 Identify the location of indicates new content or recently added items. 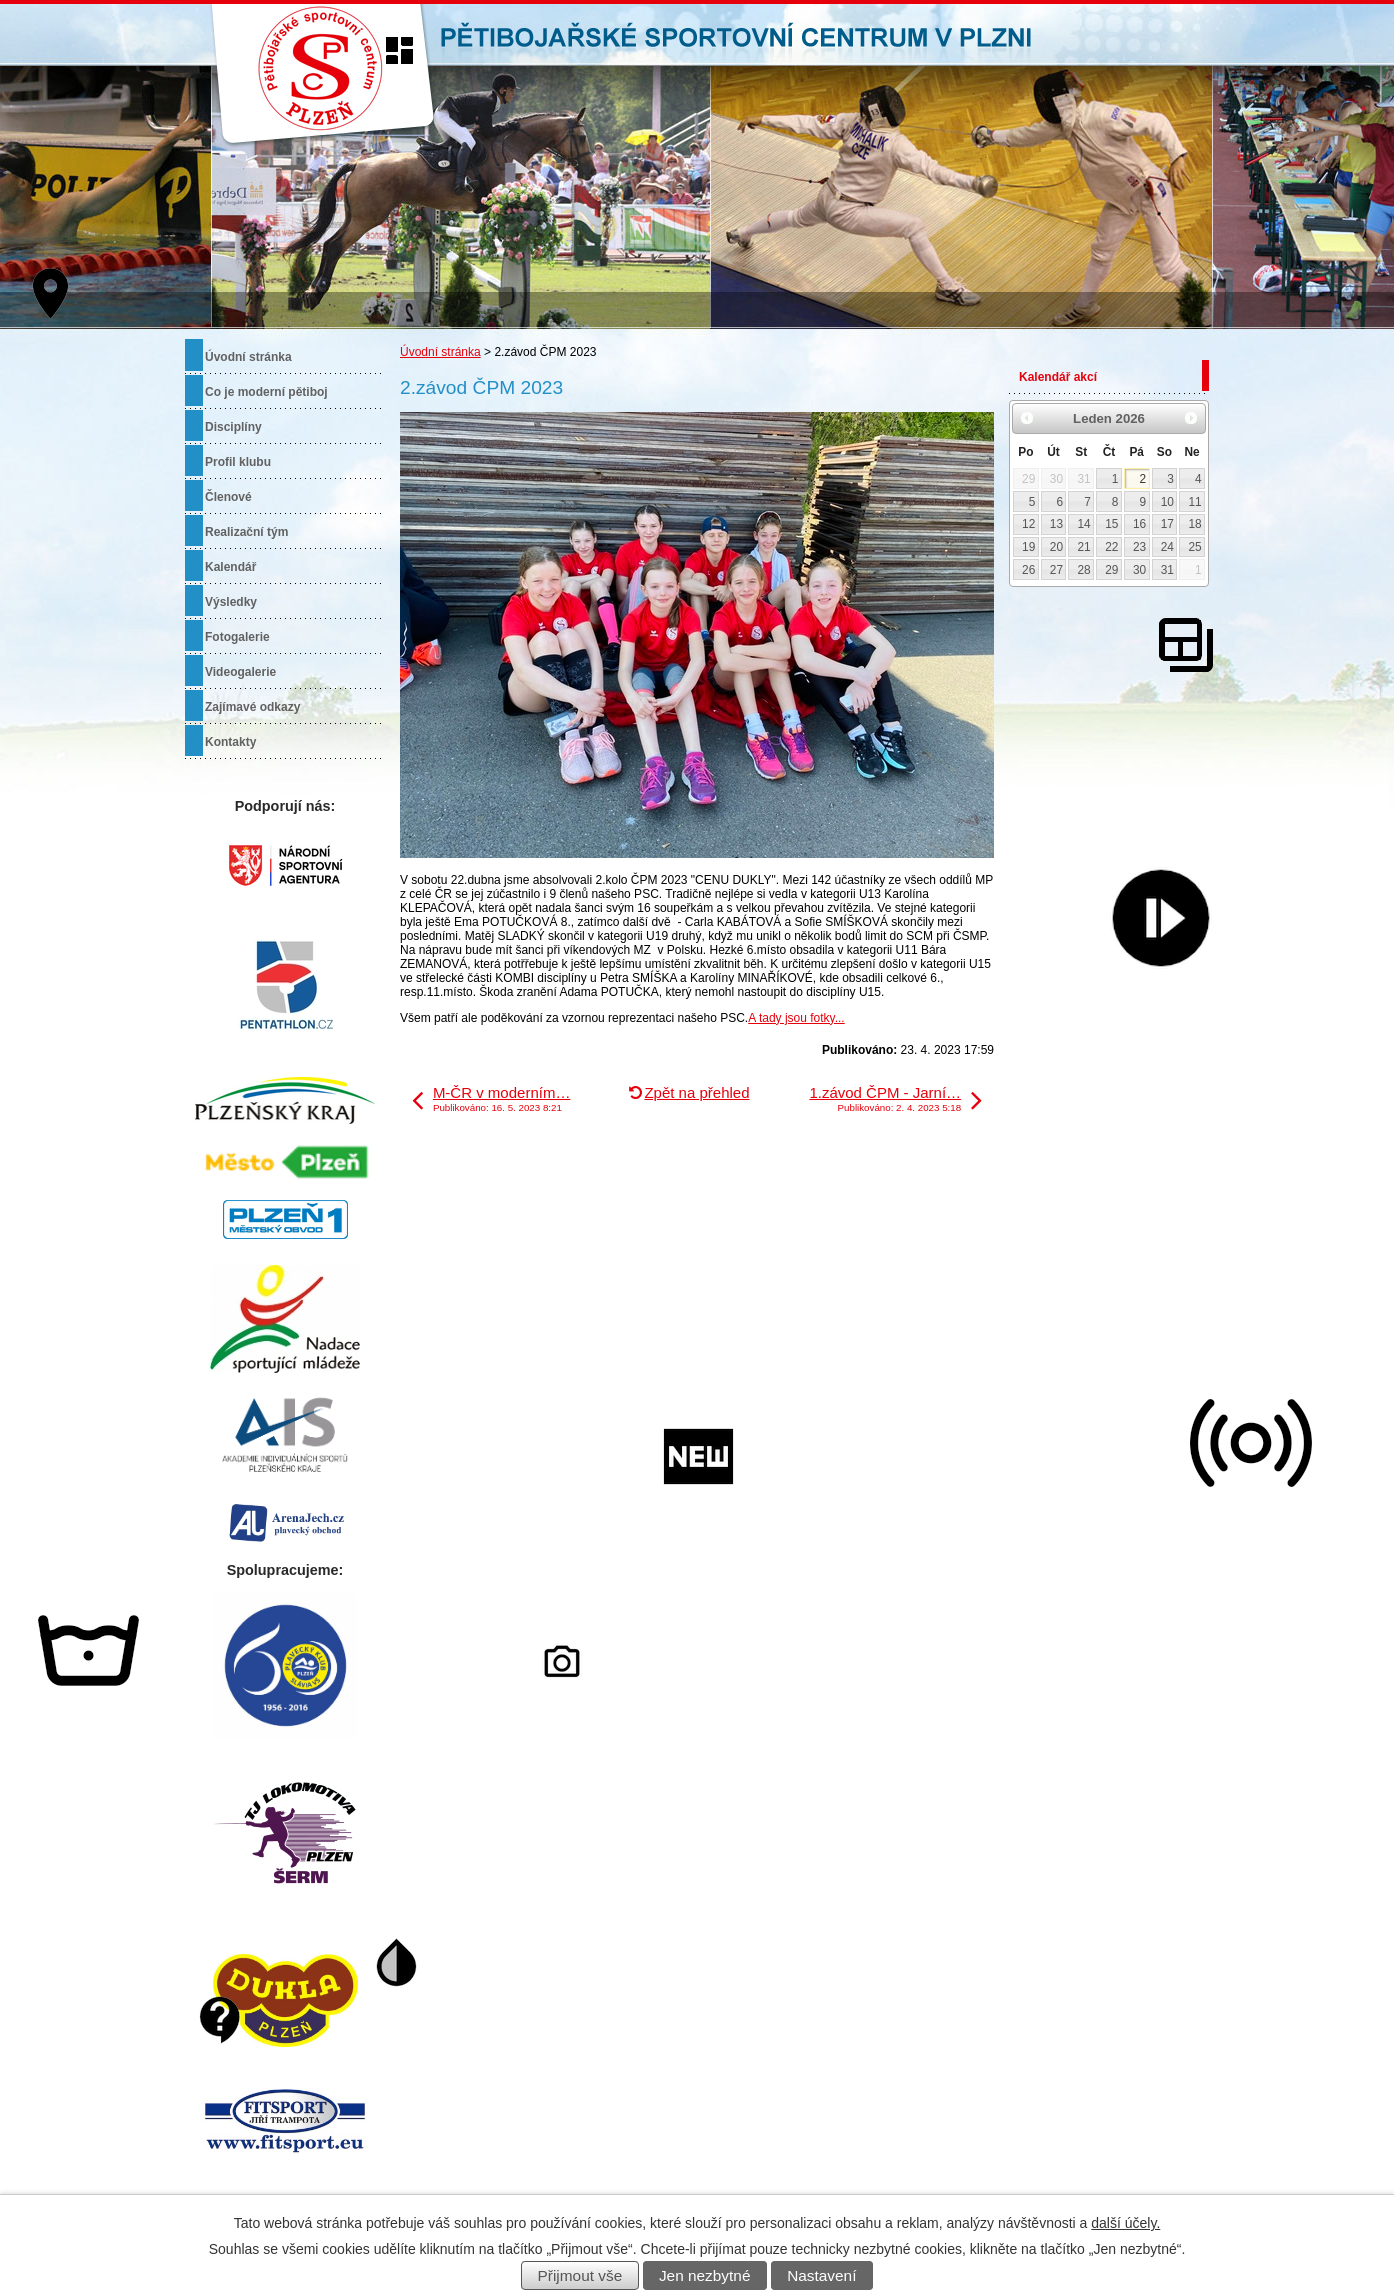
(698, 1456).